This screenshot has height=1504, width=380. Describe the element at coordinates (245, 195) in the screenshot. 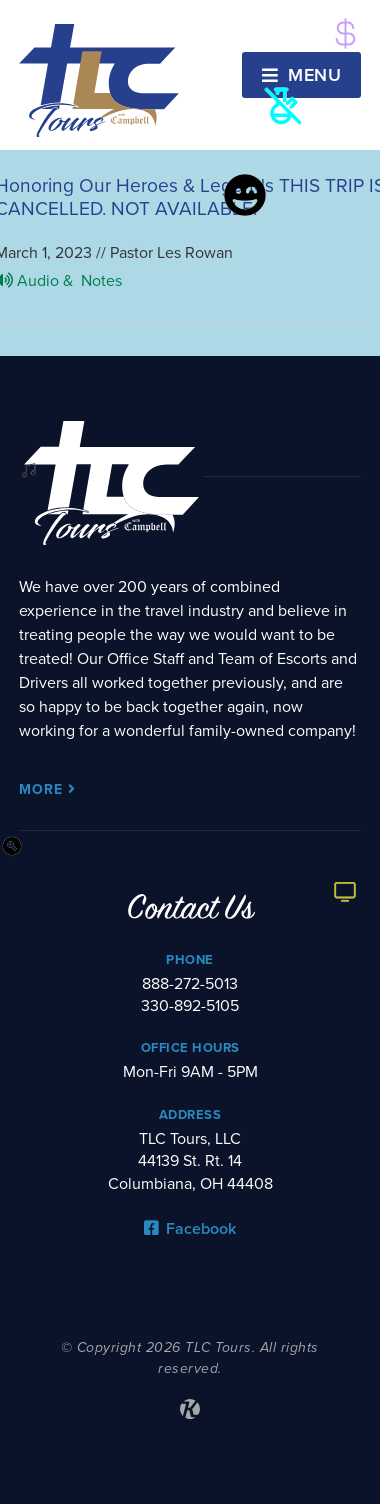

I see `add a playful or winking emoji reaction` at that location.